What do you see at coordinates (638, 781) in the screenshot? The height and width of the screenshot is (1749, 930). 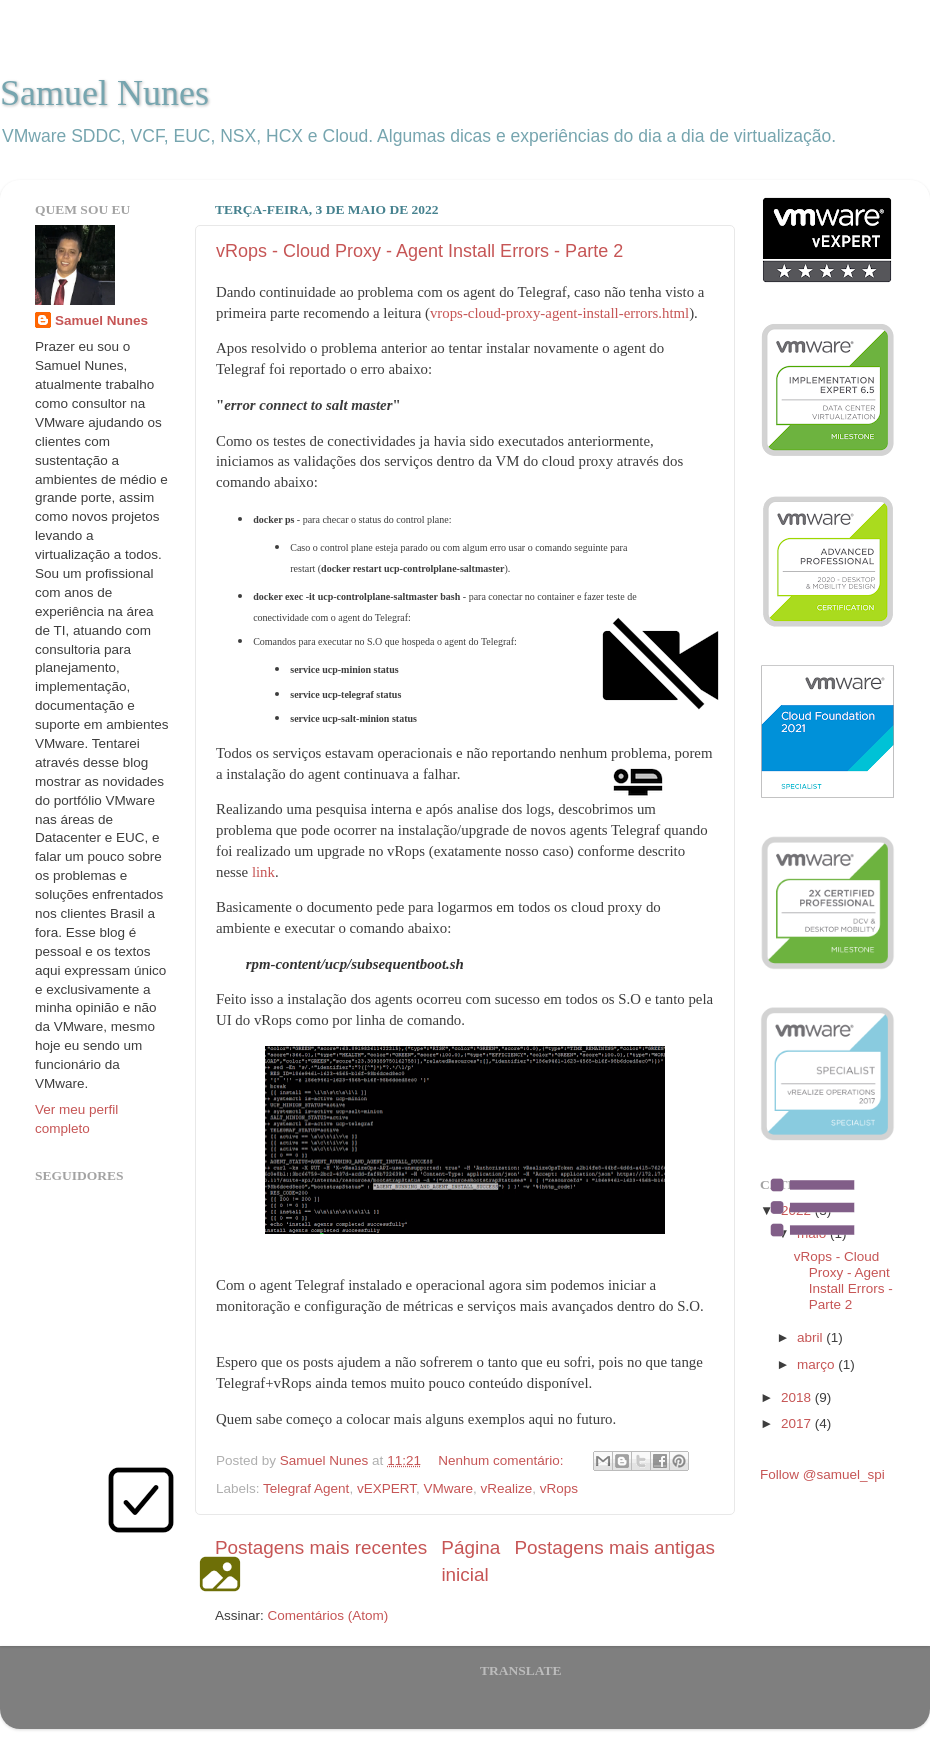 I see `select flat bed seat option` at bounding box center [638, 781].